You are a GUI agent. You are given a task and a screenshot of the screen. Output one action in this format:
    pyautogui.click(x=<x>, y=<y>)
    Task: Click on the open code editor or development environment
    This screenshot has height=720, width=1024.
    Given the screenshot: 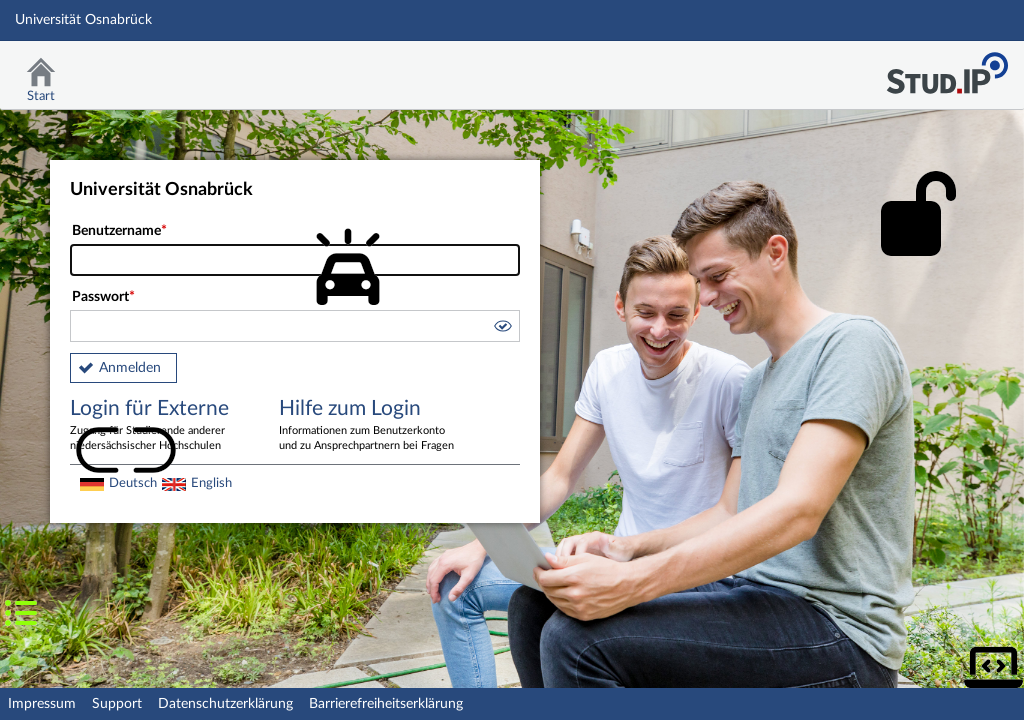 What is the action you would take?
    pyautogui.click(x=993, y=667)
    